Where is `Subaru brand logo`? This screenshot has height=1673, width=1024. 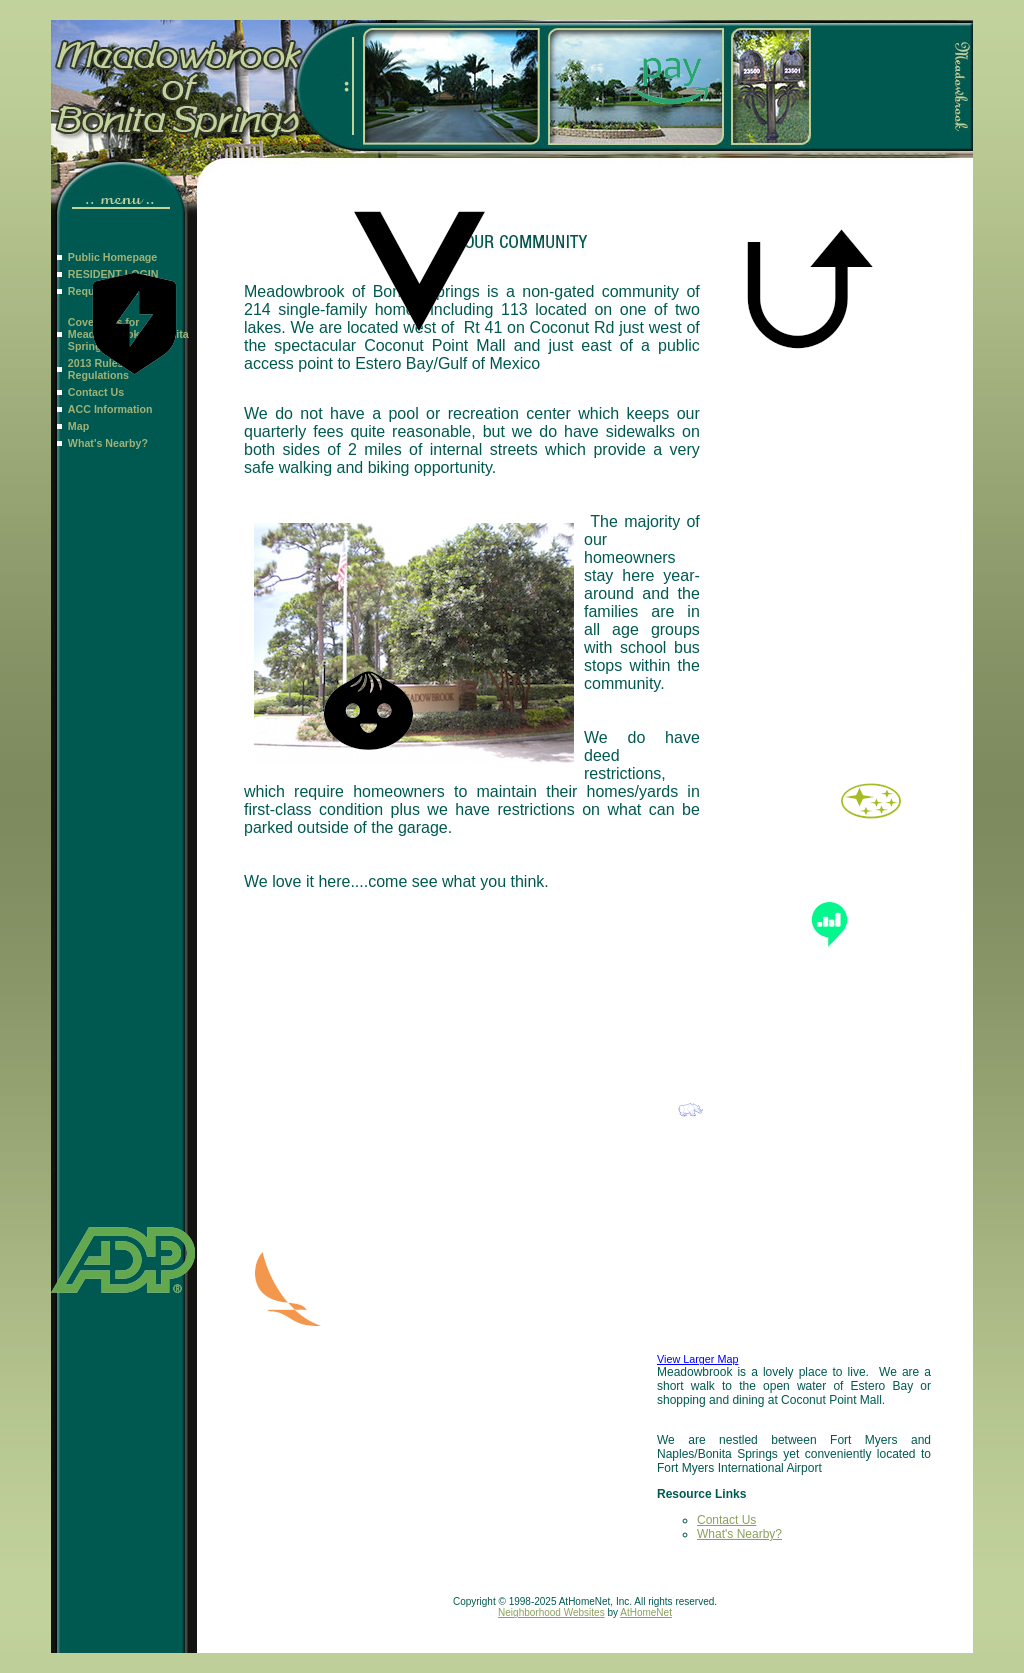
Subaru brand logo is located at coordinates (871, 801).